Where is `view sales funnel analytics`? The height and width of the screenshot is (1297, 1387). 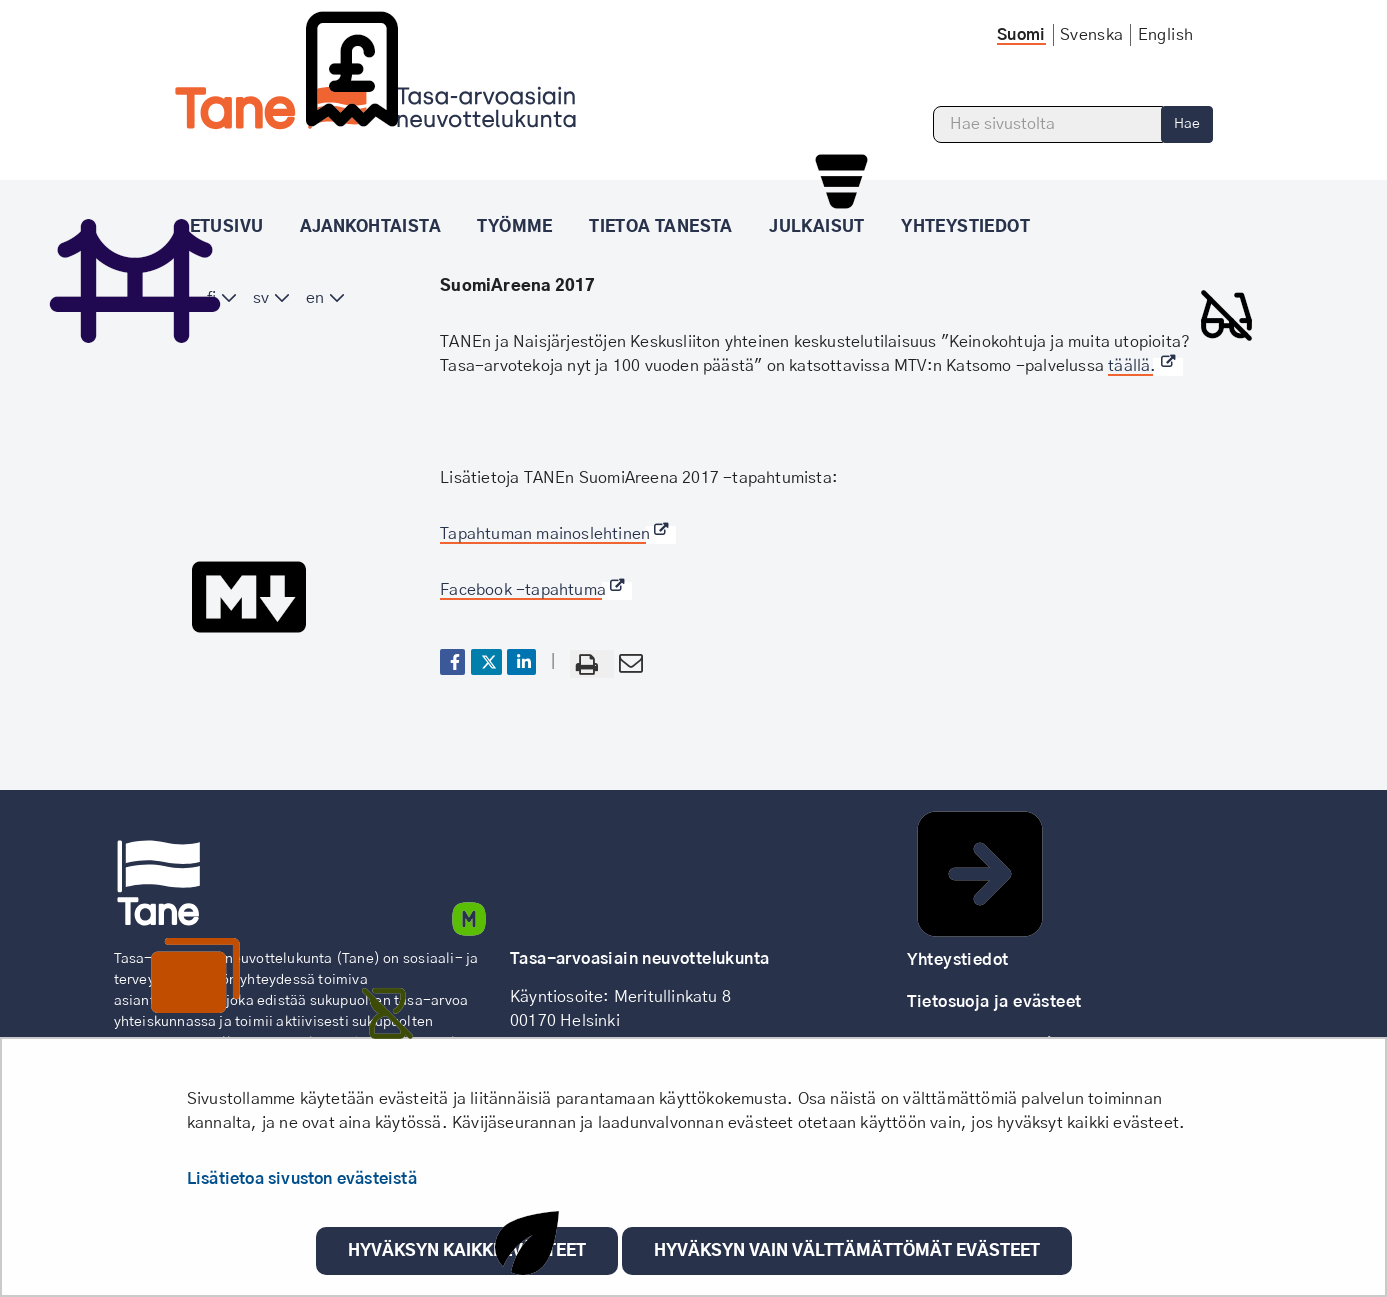
view sales funnel analytics is located at coordinates (841, 181).